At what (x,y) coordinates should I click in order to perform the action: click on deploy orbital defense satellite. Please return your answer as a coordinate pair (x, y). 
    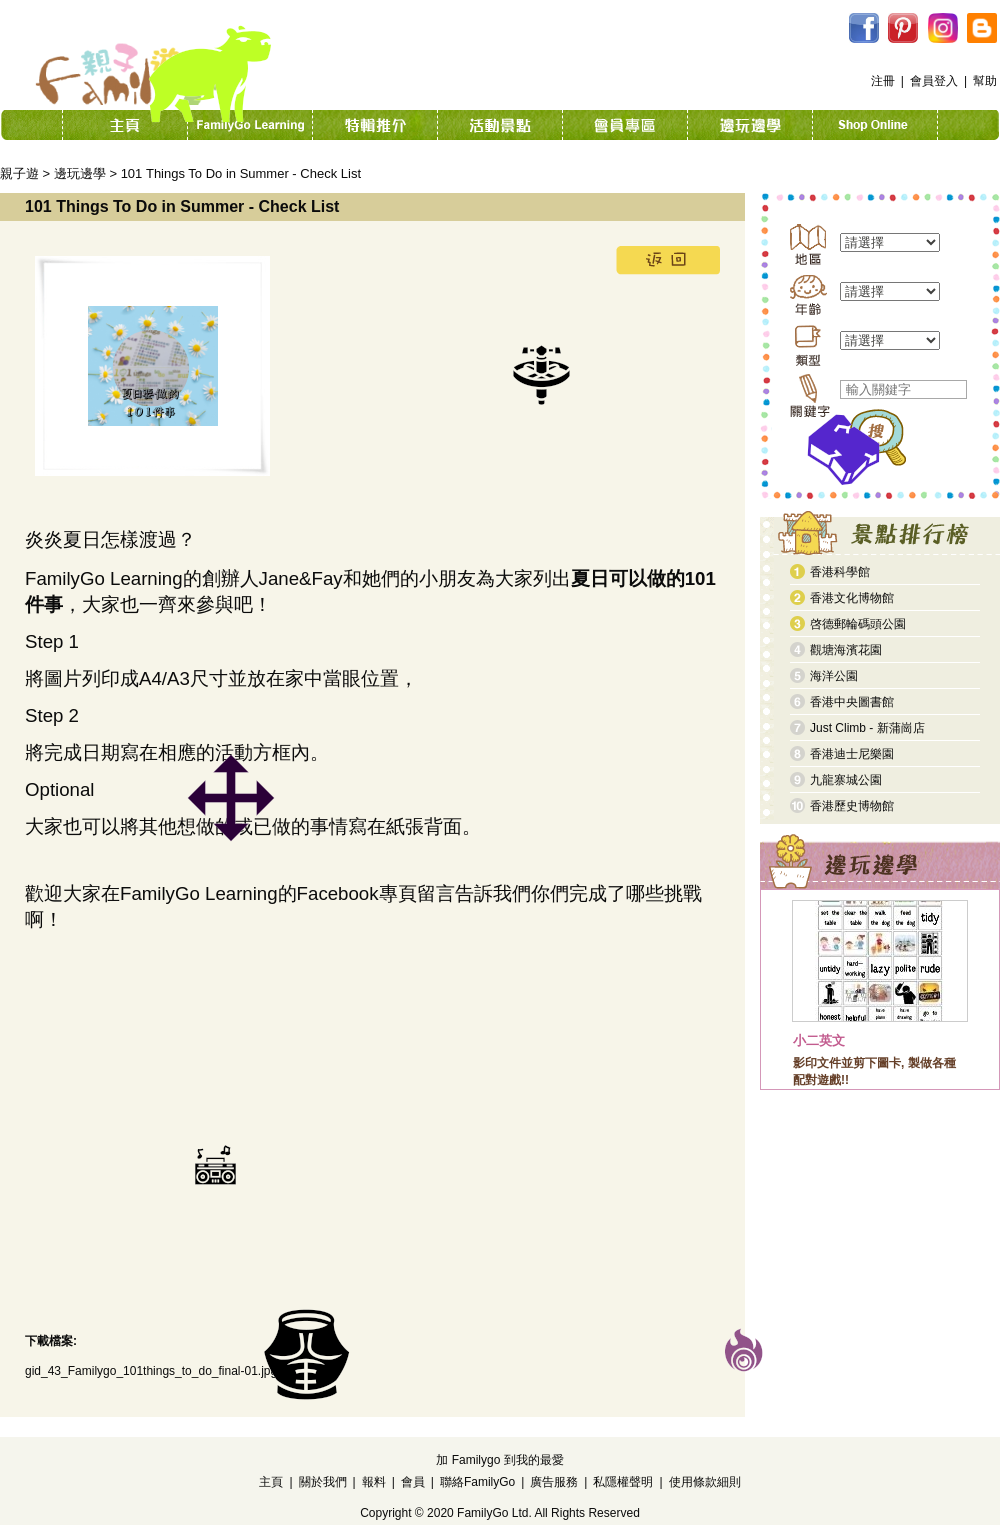
    Looking at the image, I should click on (541, 375).